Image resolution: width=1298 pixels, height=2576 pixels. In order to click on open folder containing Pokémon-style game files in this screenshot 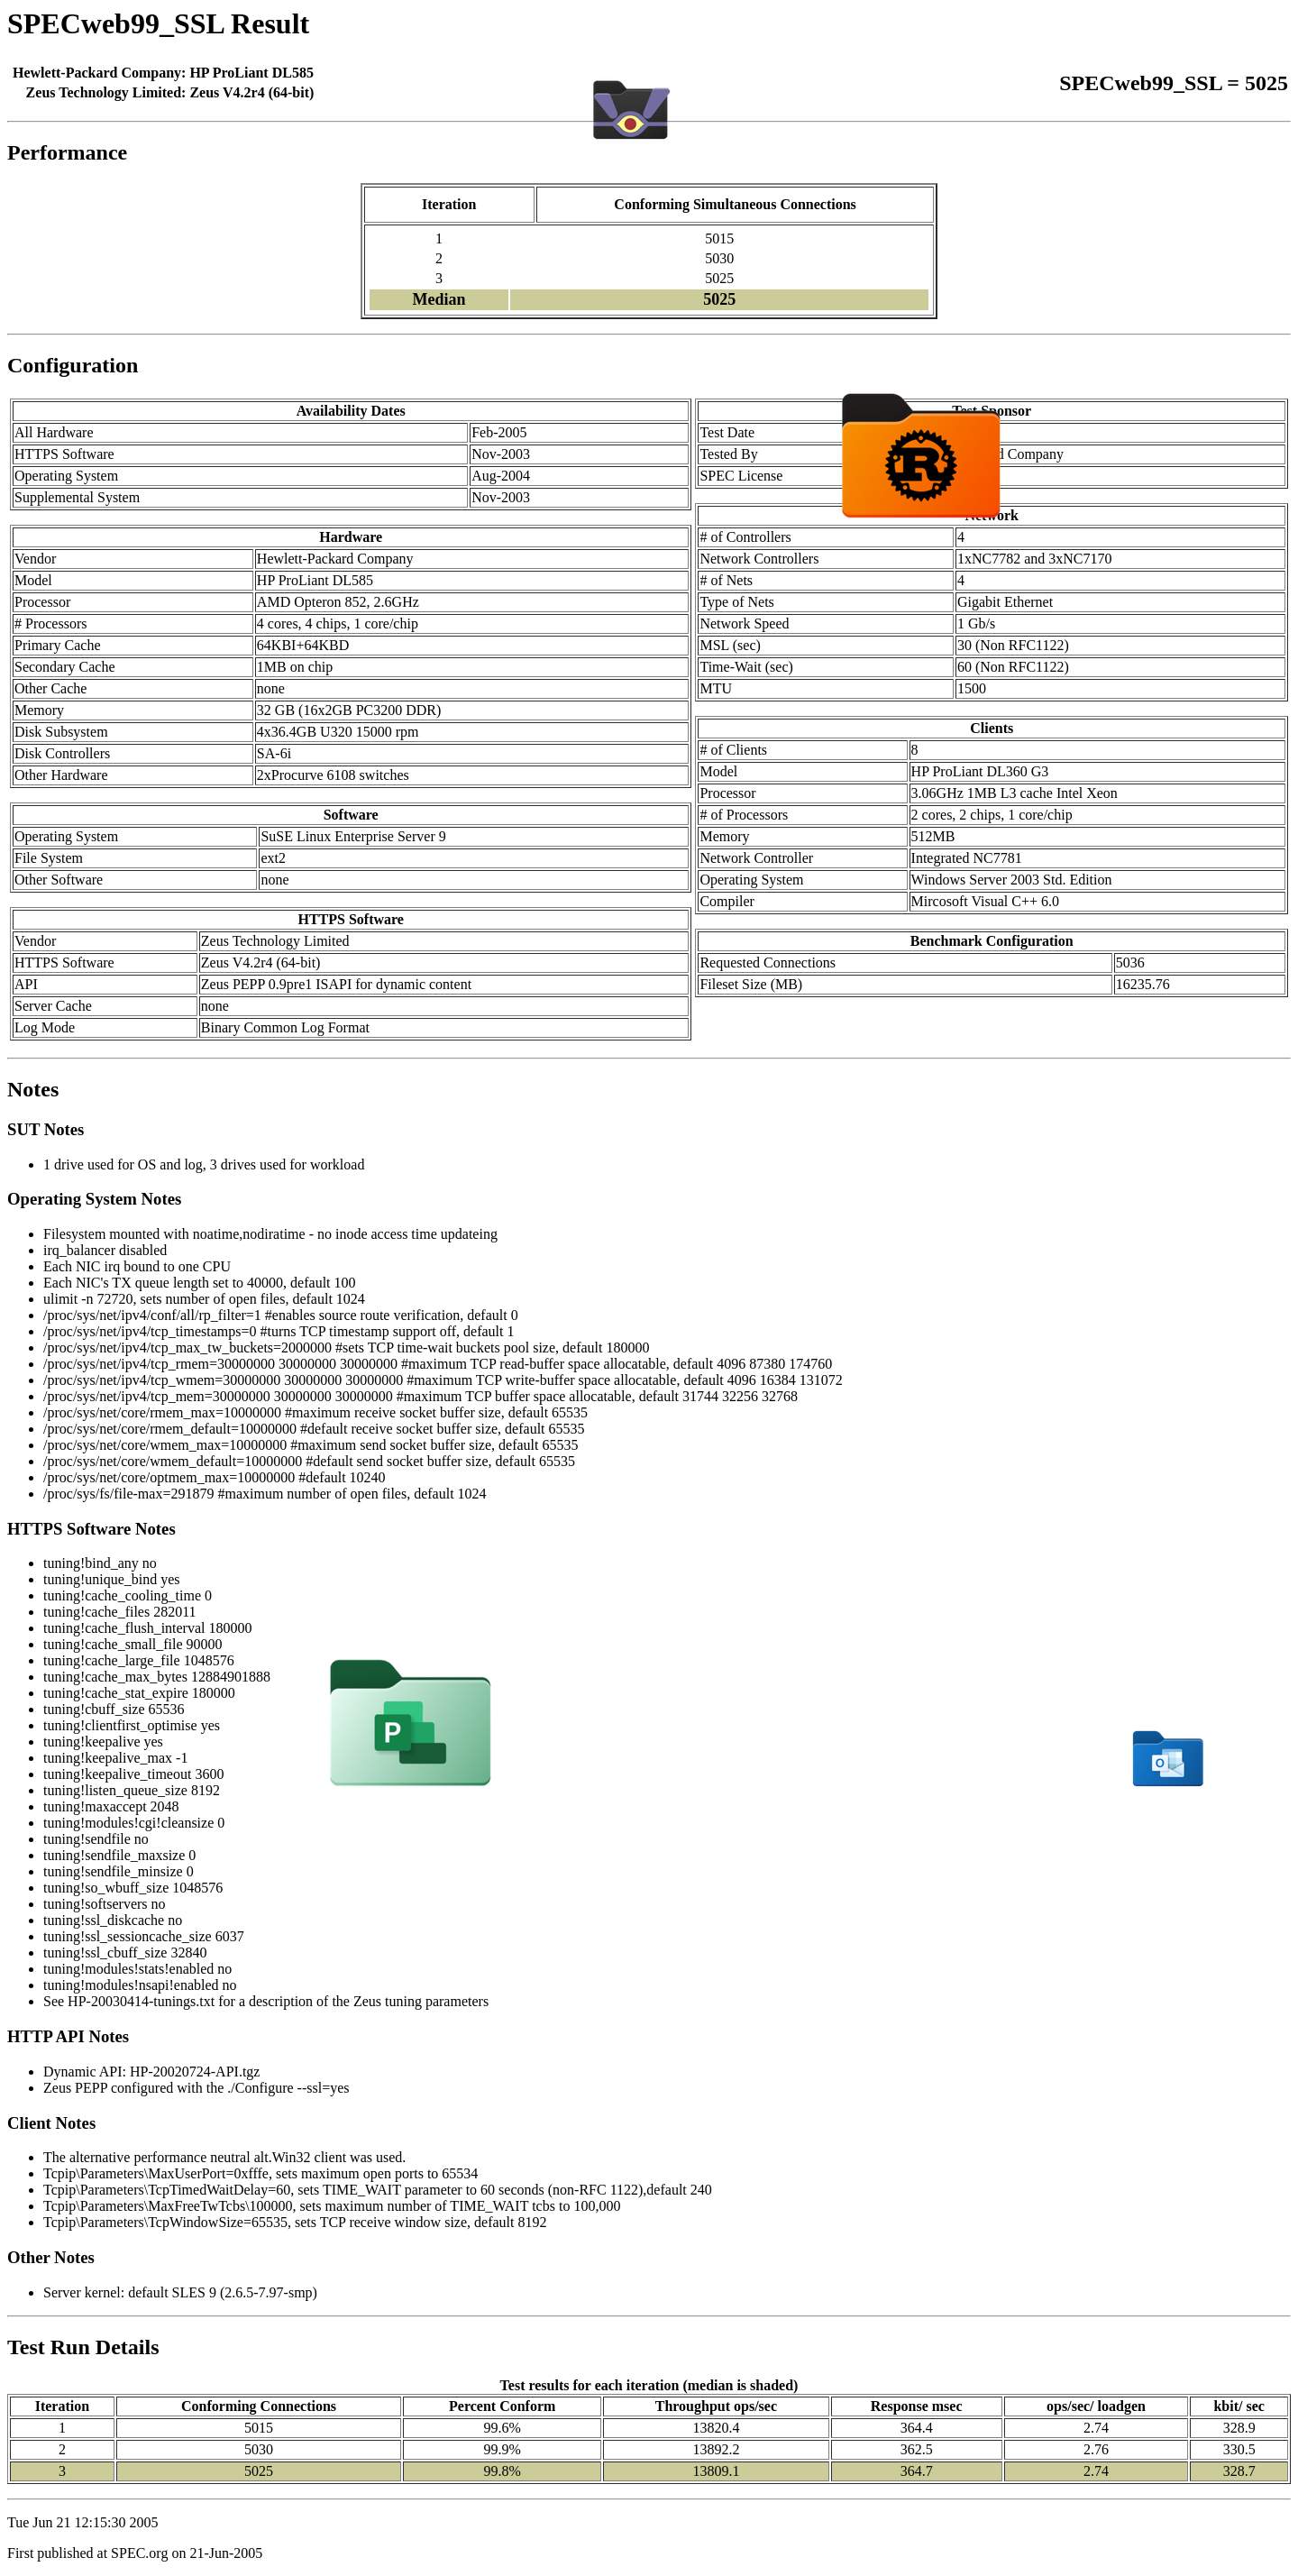, I will do `click(630, 112)`.